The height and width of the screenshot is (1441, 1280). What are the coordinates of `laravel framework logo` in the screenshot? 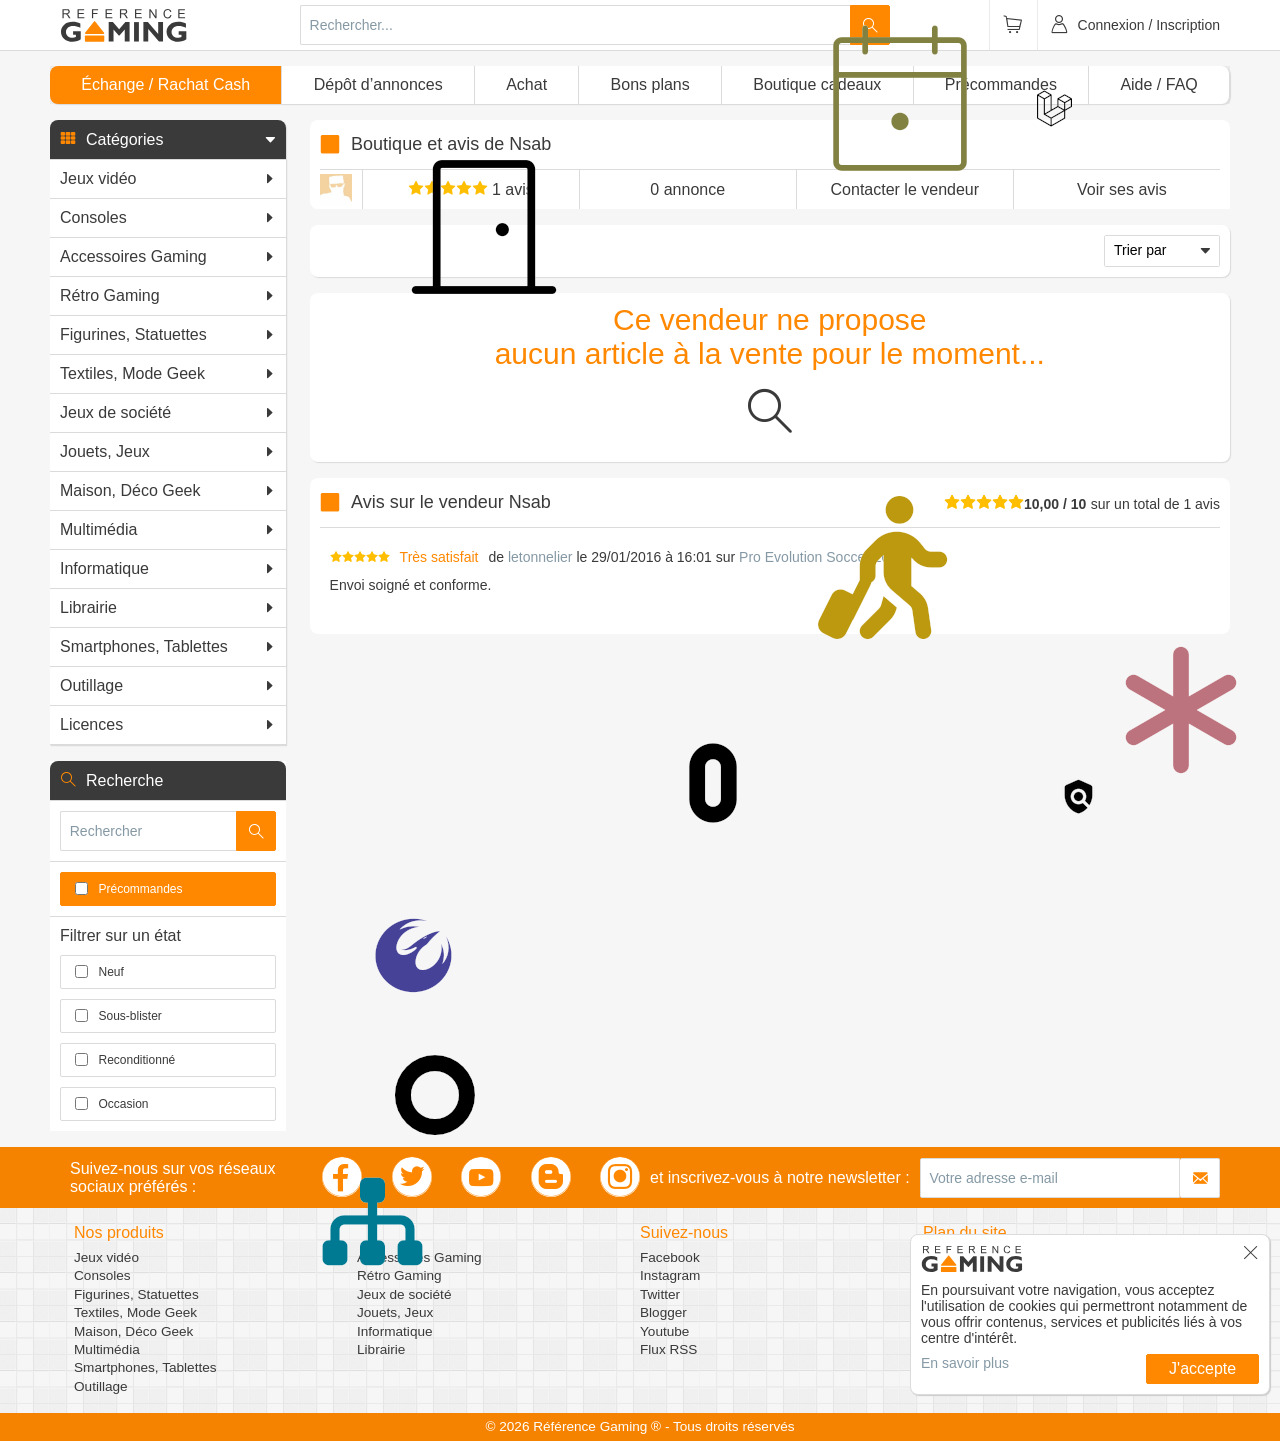 It's located at (1054, 108).